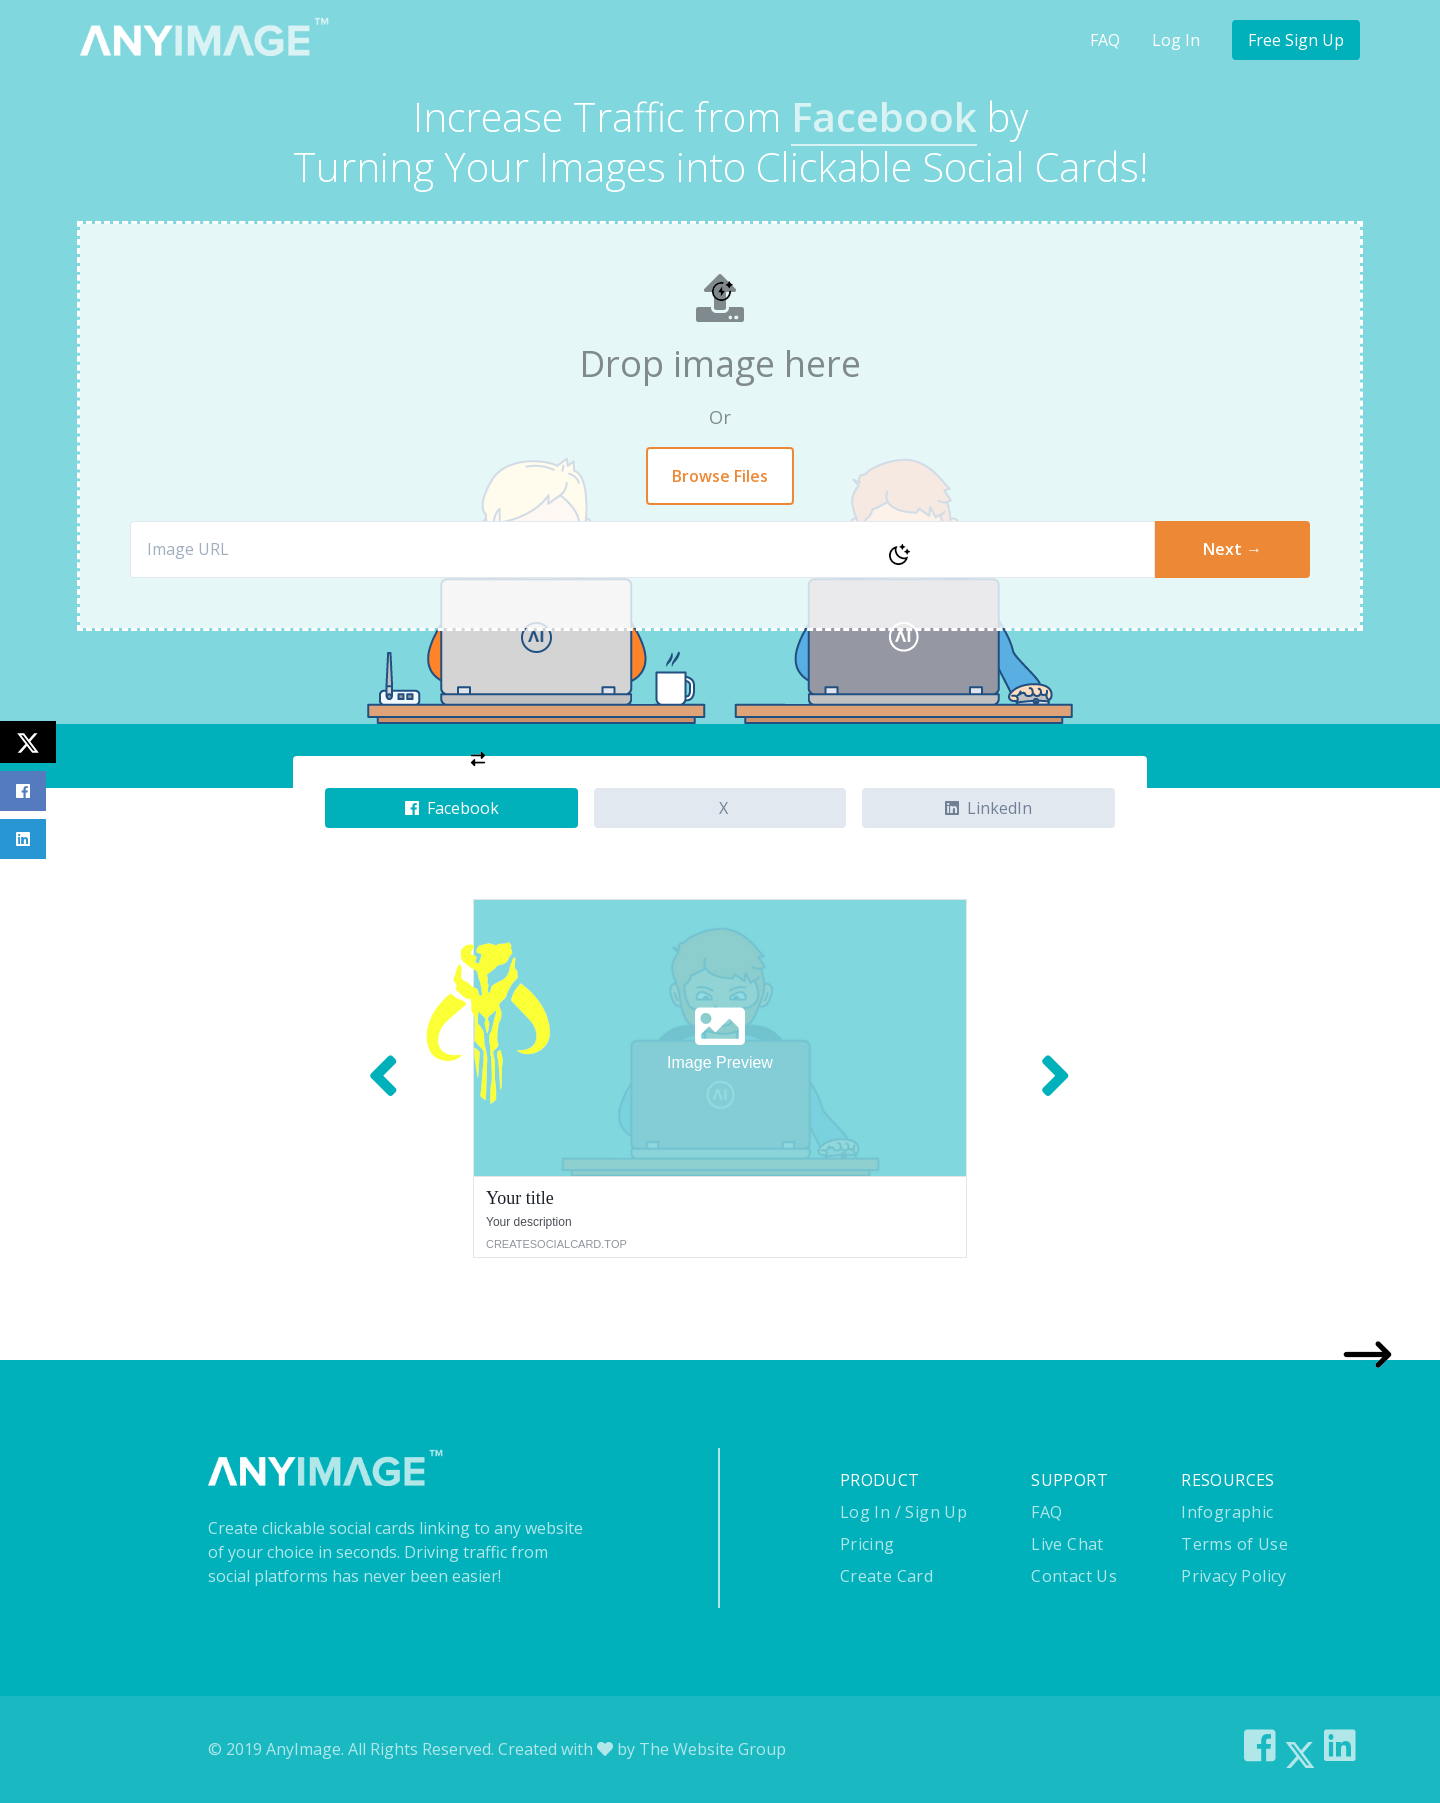 Image resolution: width=1440 pixels, height=1803 pixels. What do you see at coordinates (1367, 1354) in the screenshot?
I see `continue to the next step` at bounding box center [1367, 1354].